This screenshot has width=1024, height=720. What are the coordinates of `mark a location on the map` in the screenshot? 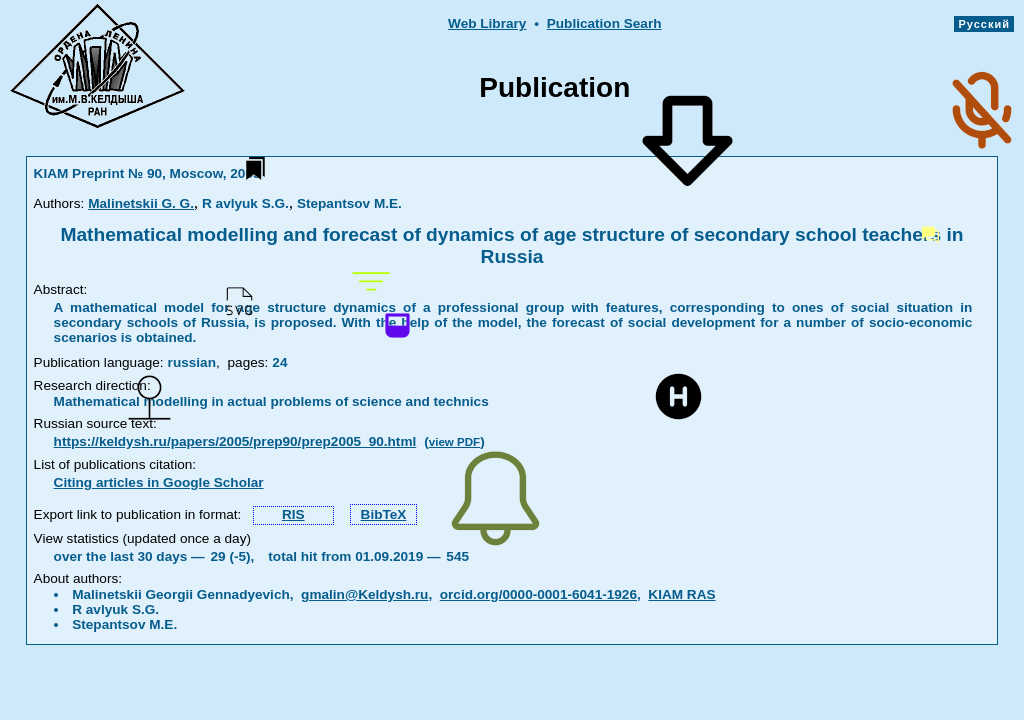 It's located at (149, 398).